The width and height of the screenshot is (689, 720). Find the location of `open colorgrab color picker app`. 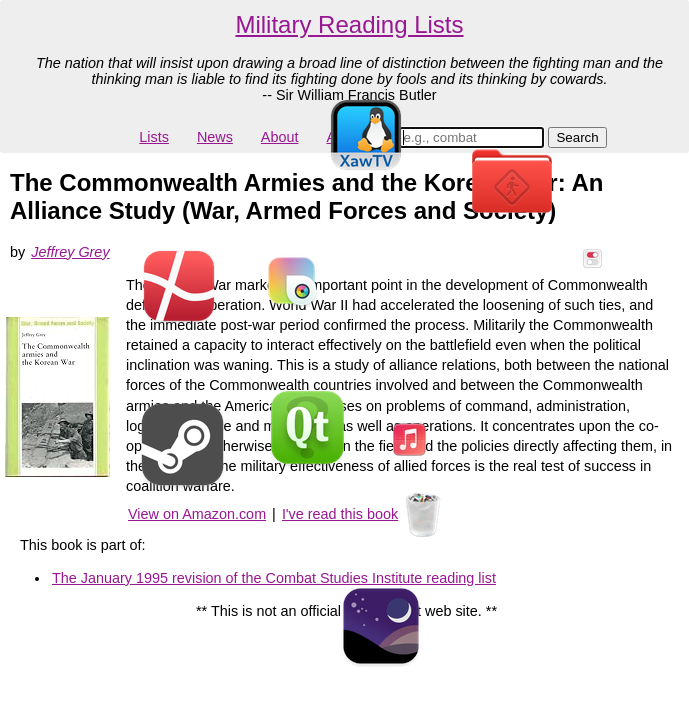

open colorgrab color picker app is located at coordinates (291, 280).